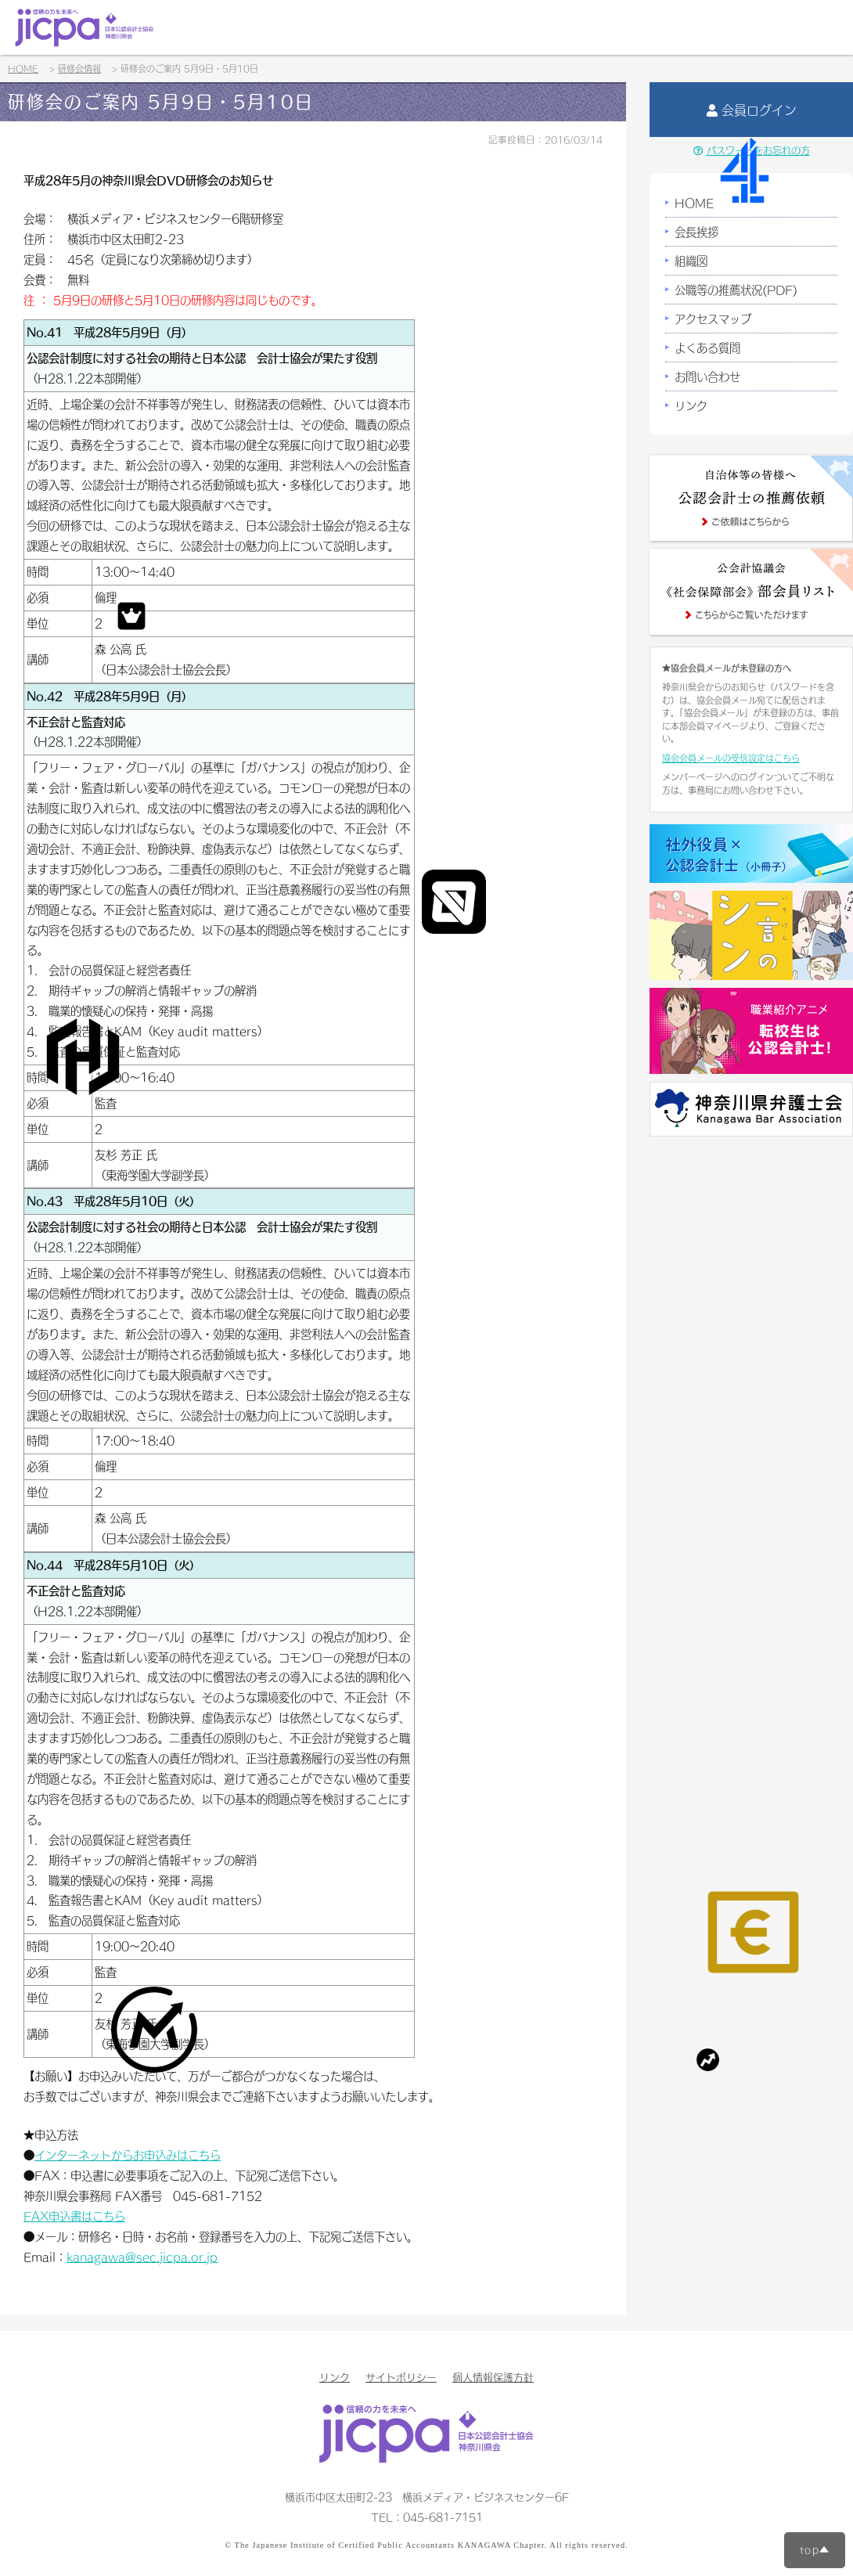 This screenshot has width=853, height=2576. I want to click on HashiCorp company logo, so click(83, 1057).